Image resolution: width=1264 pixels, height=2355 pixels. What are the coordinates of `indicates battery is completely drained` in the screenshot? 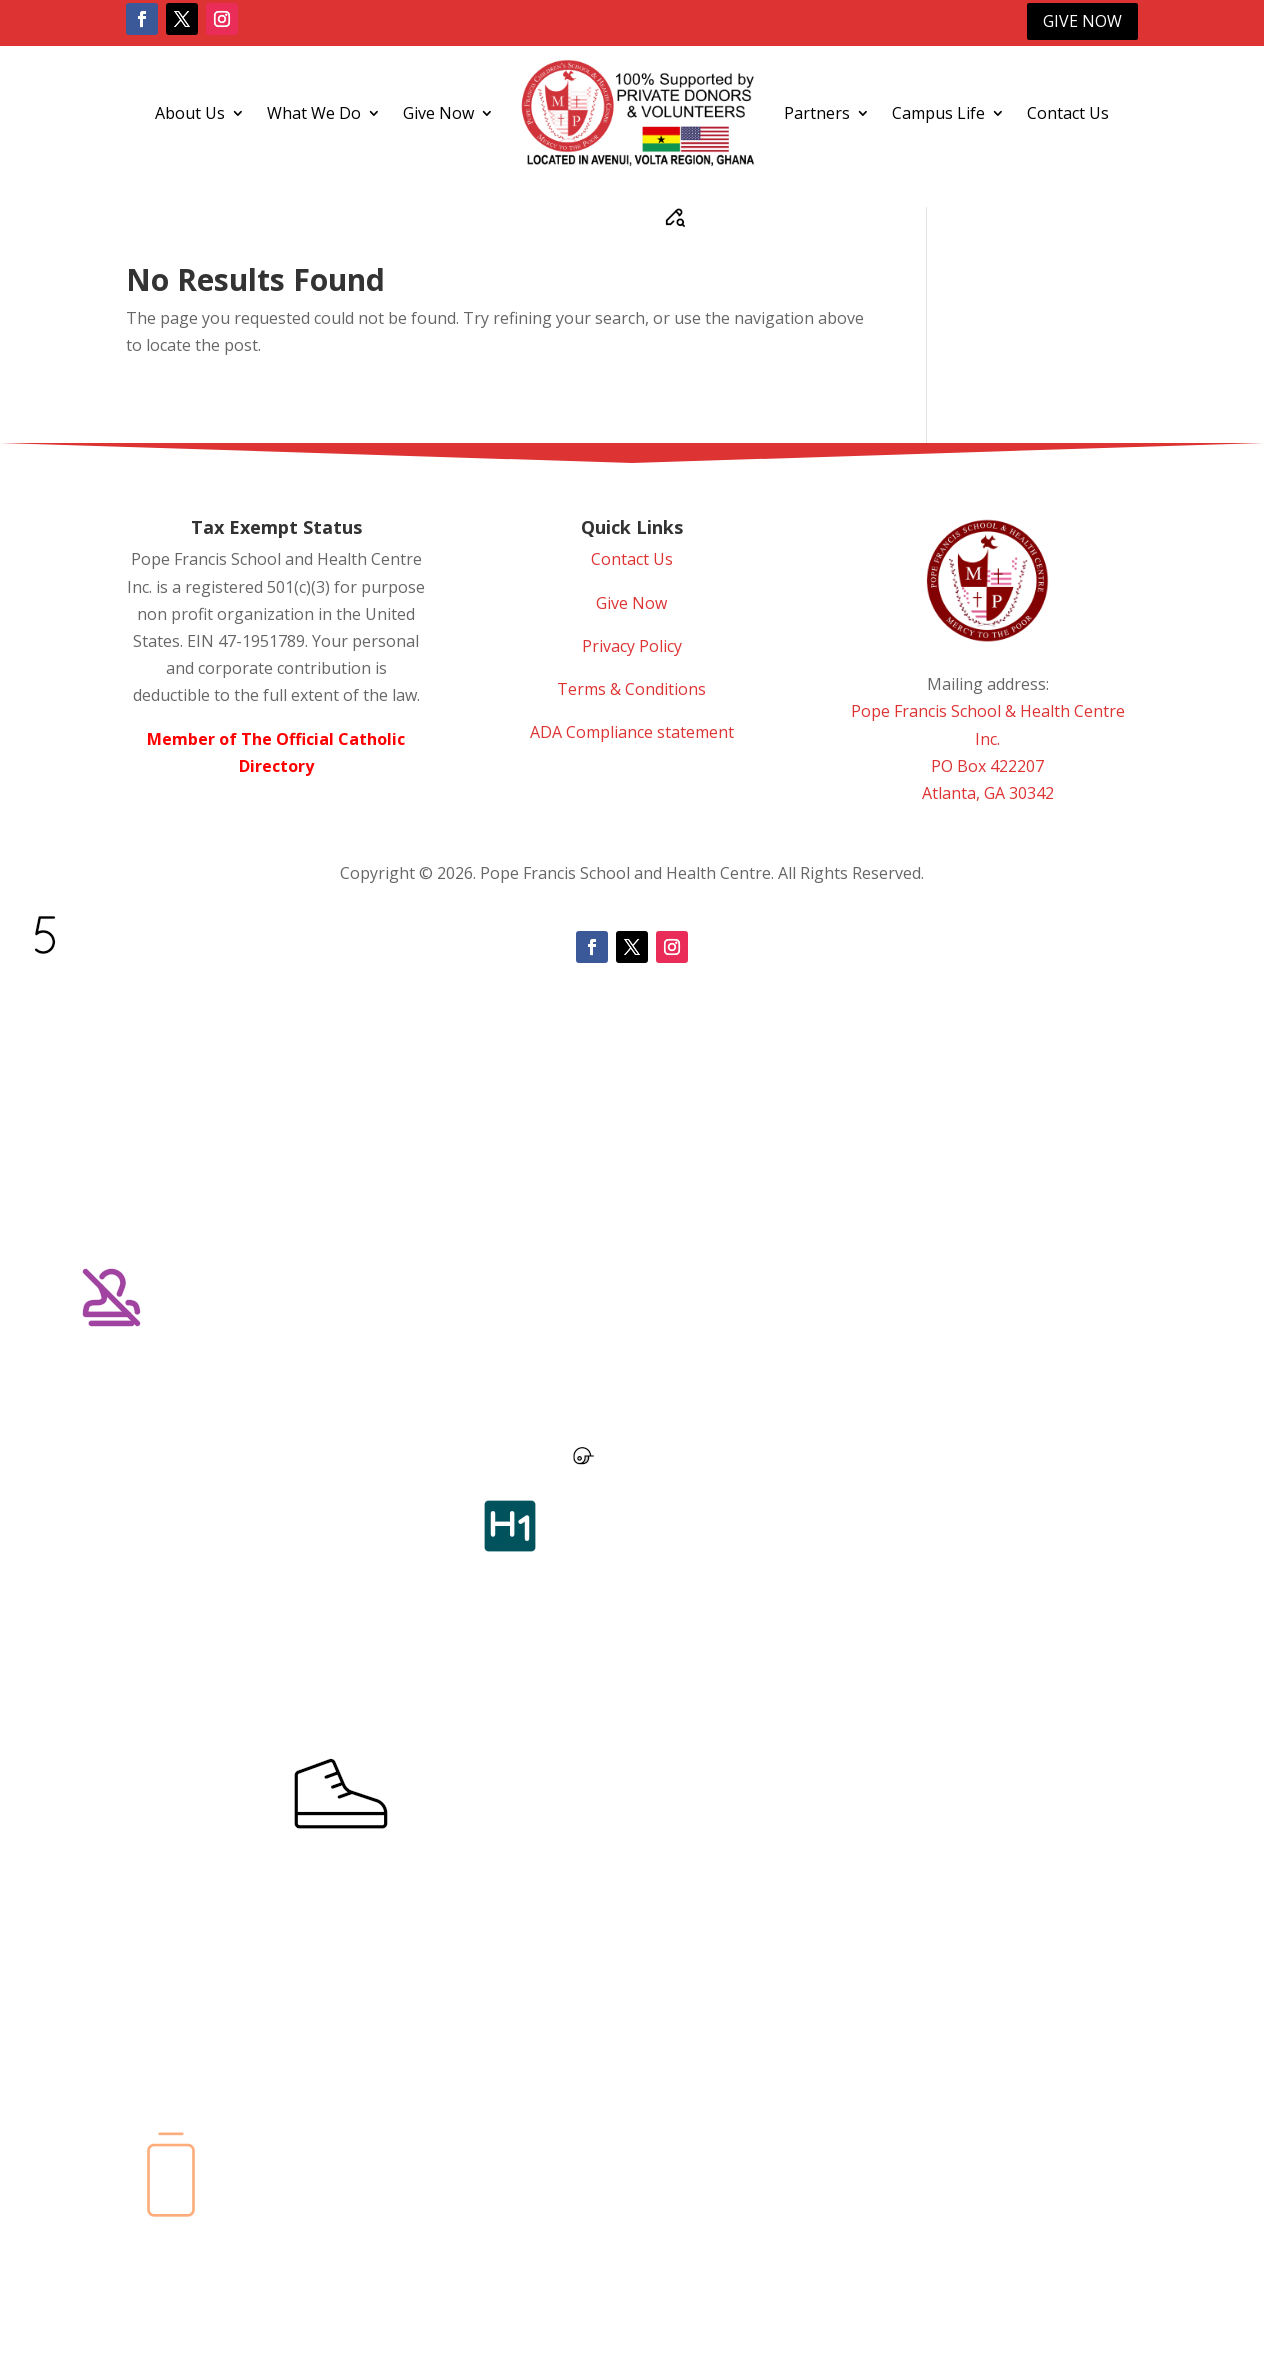 It's located at (171, 2176).